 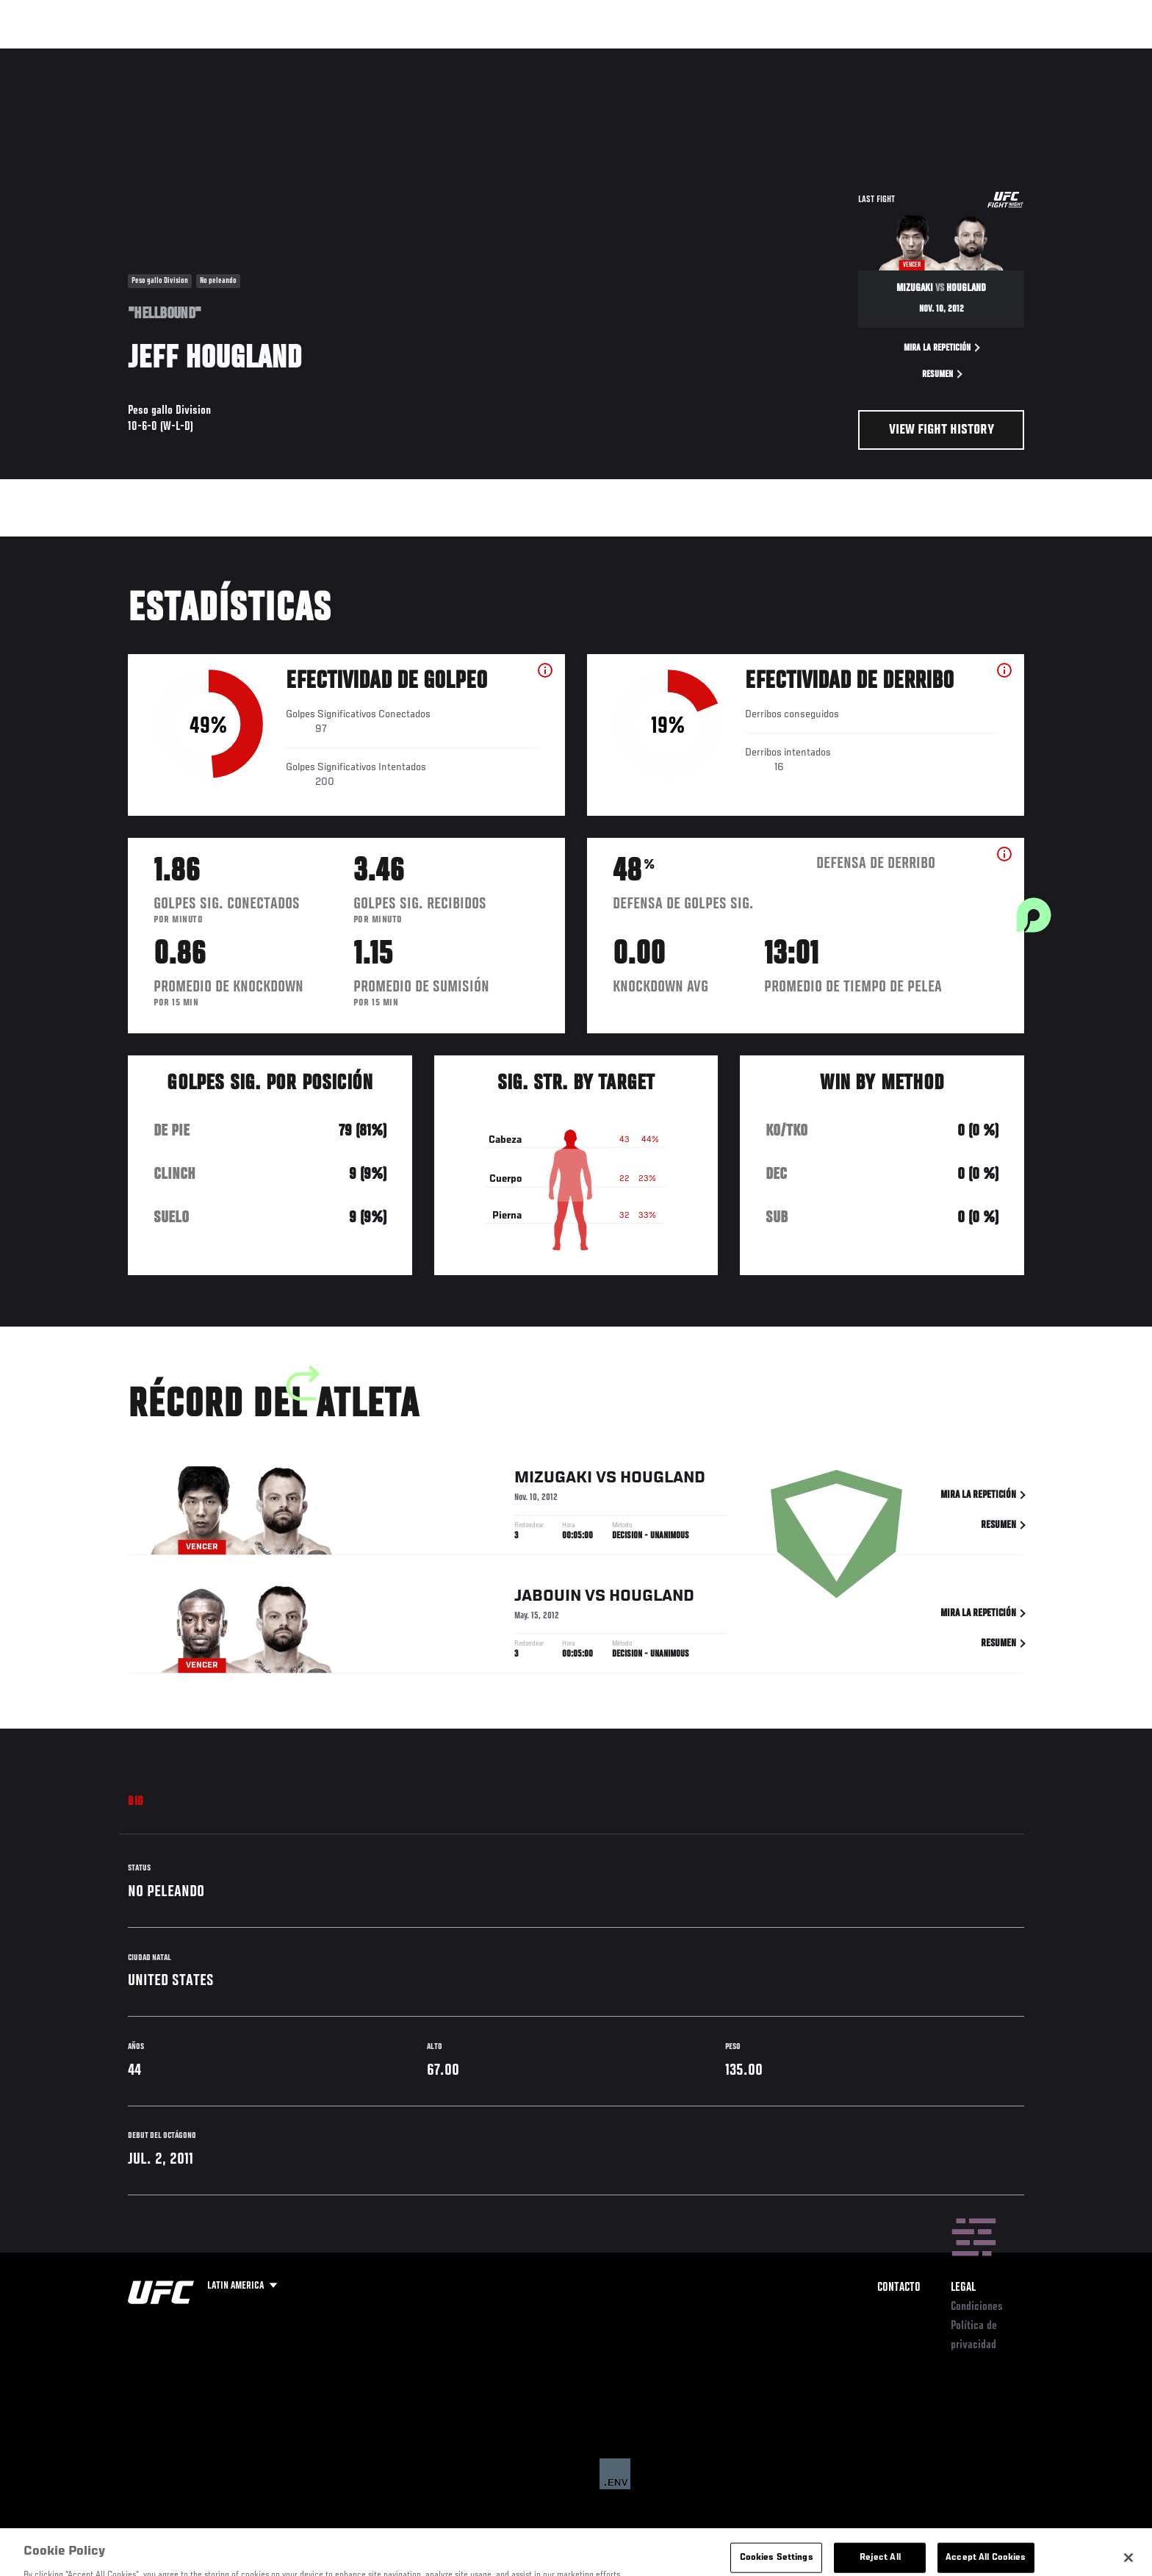 I want to click on dotenv environment configuration tool logo, so click(x=615, y=2474).